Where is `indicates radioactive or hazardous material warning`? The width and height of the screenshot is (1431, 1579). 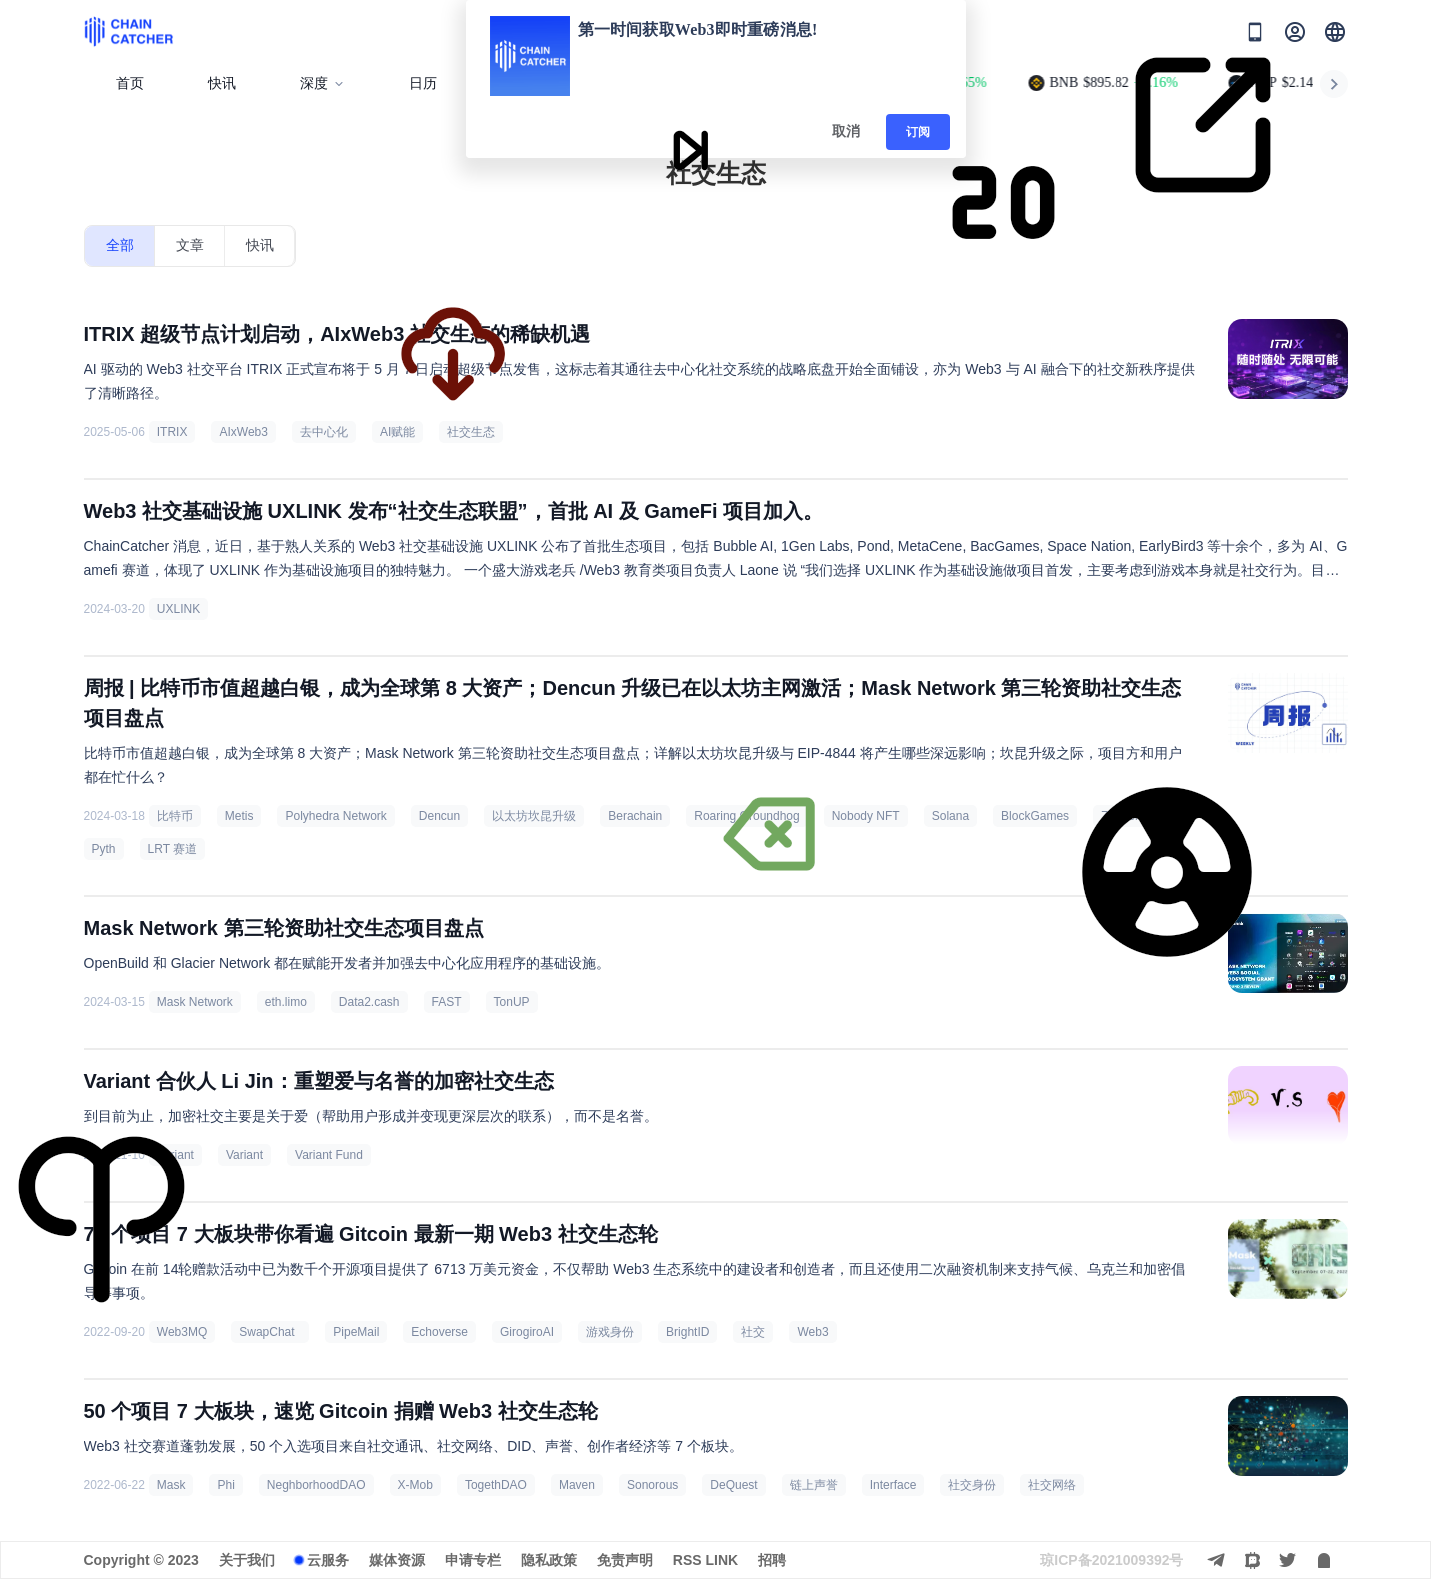 indicates radioactive or hazardous material warning is located at coordinates (1167, 872).